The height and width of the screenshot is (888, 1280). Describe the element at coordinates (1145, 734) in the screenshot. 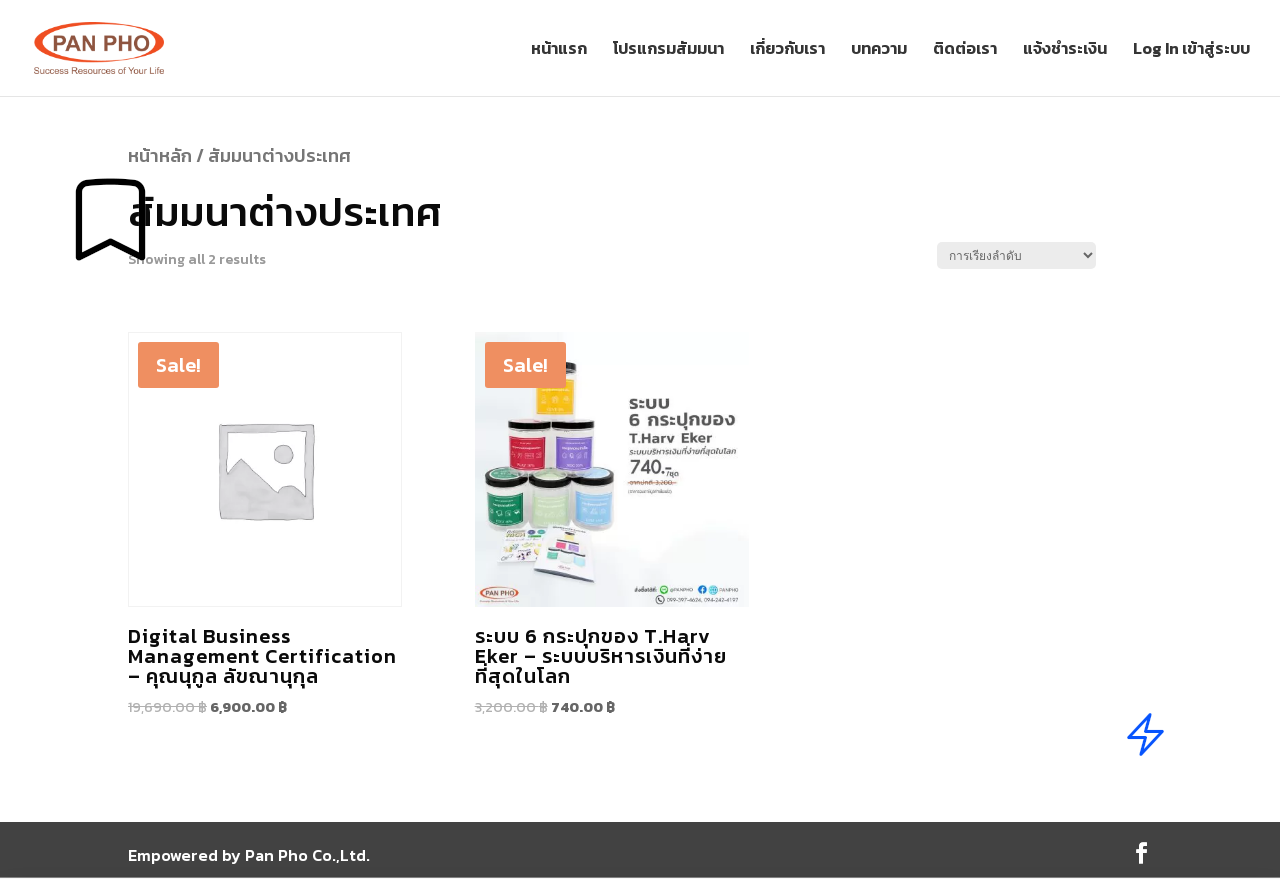

I see `indicates lightning or electricity` at that location.